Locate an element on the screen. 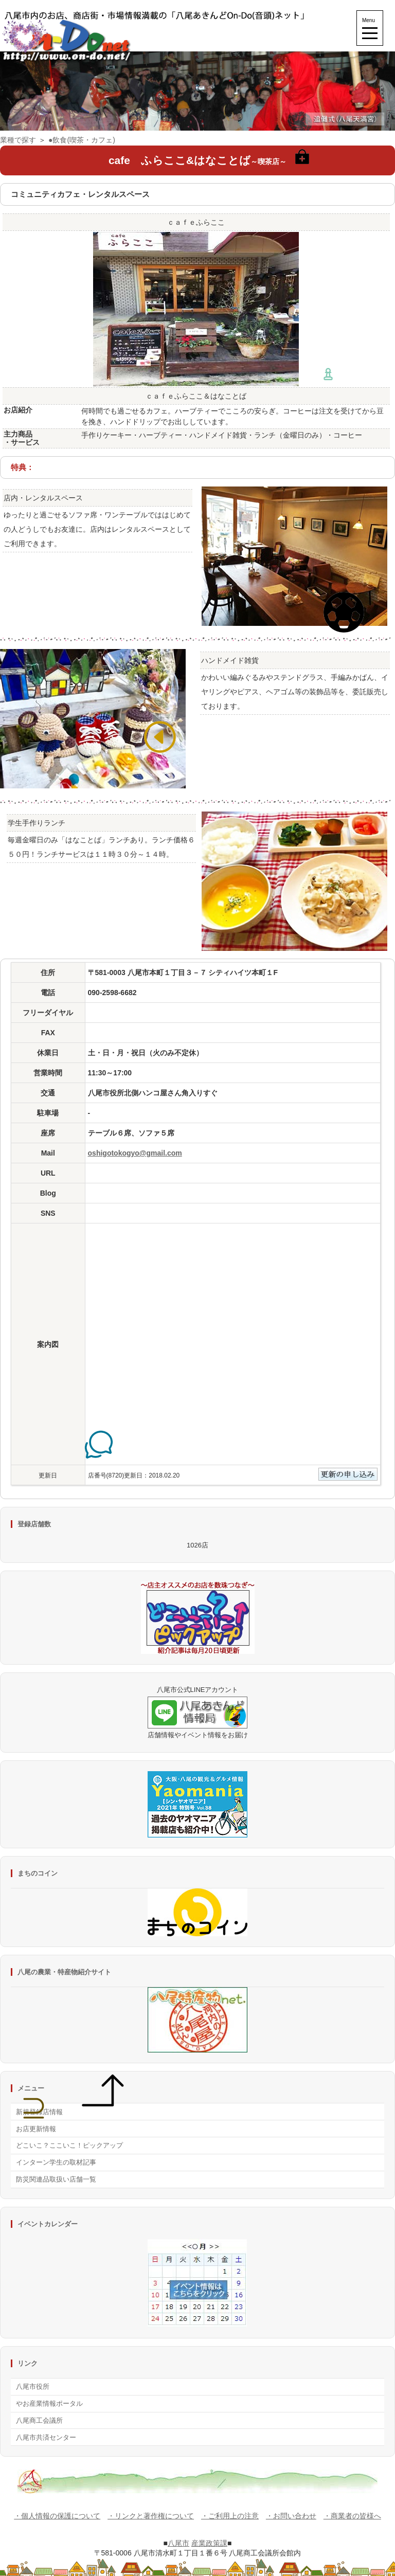 Image resolution: width=395 pixels, height=2576 pixels. go back to the previous screen is located at coordinates (160, 737).